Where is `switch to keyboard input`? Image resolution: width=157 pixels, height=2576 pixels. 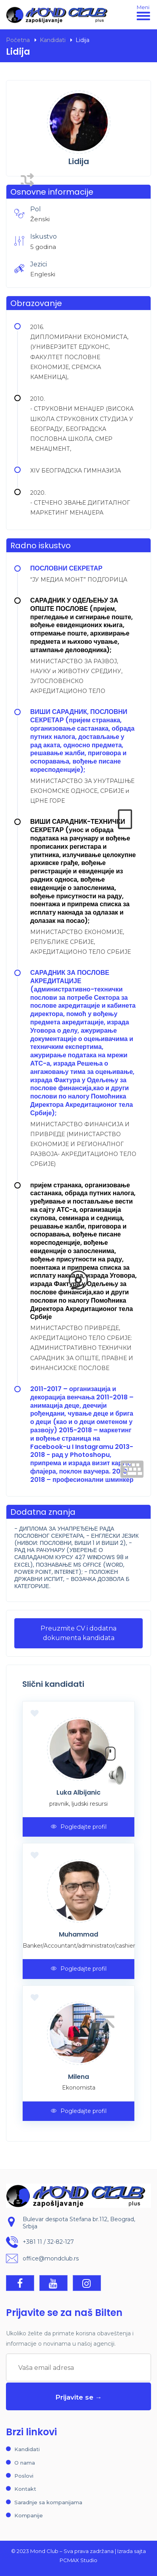 switch to keyboard input is located at coordinates (132, 1469).